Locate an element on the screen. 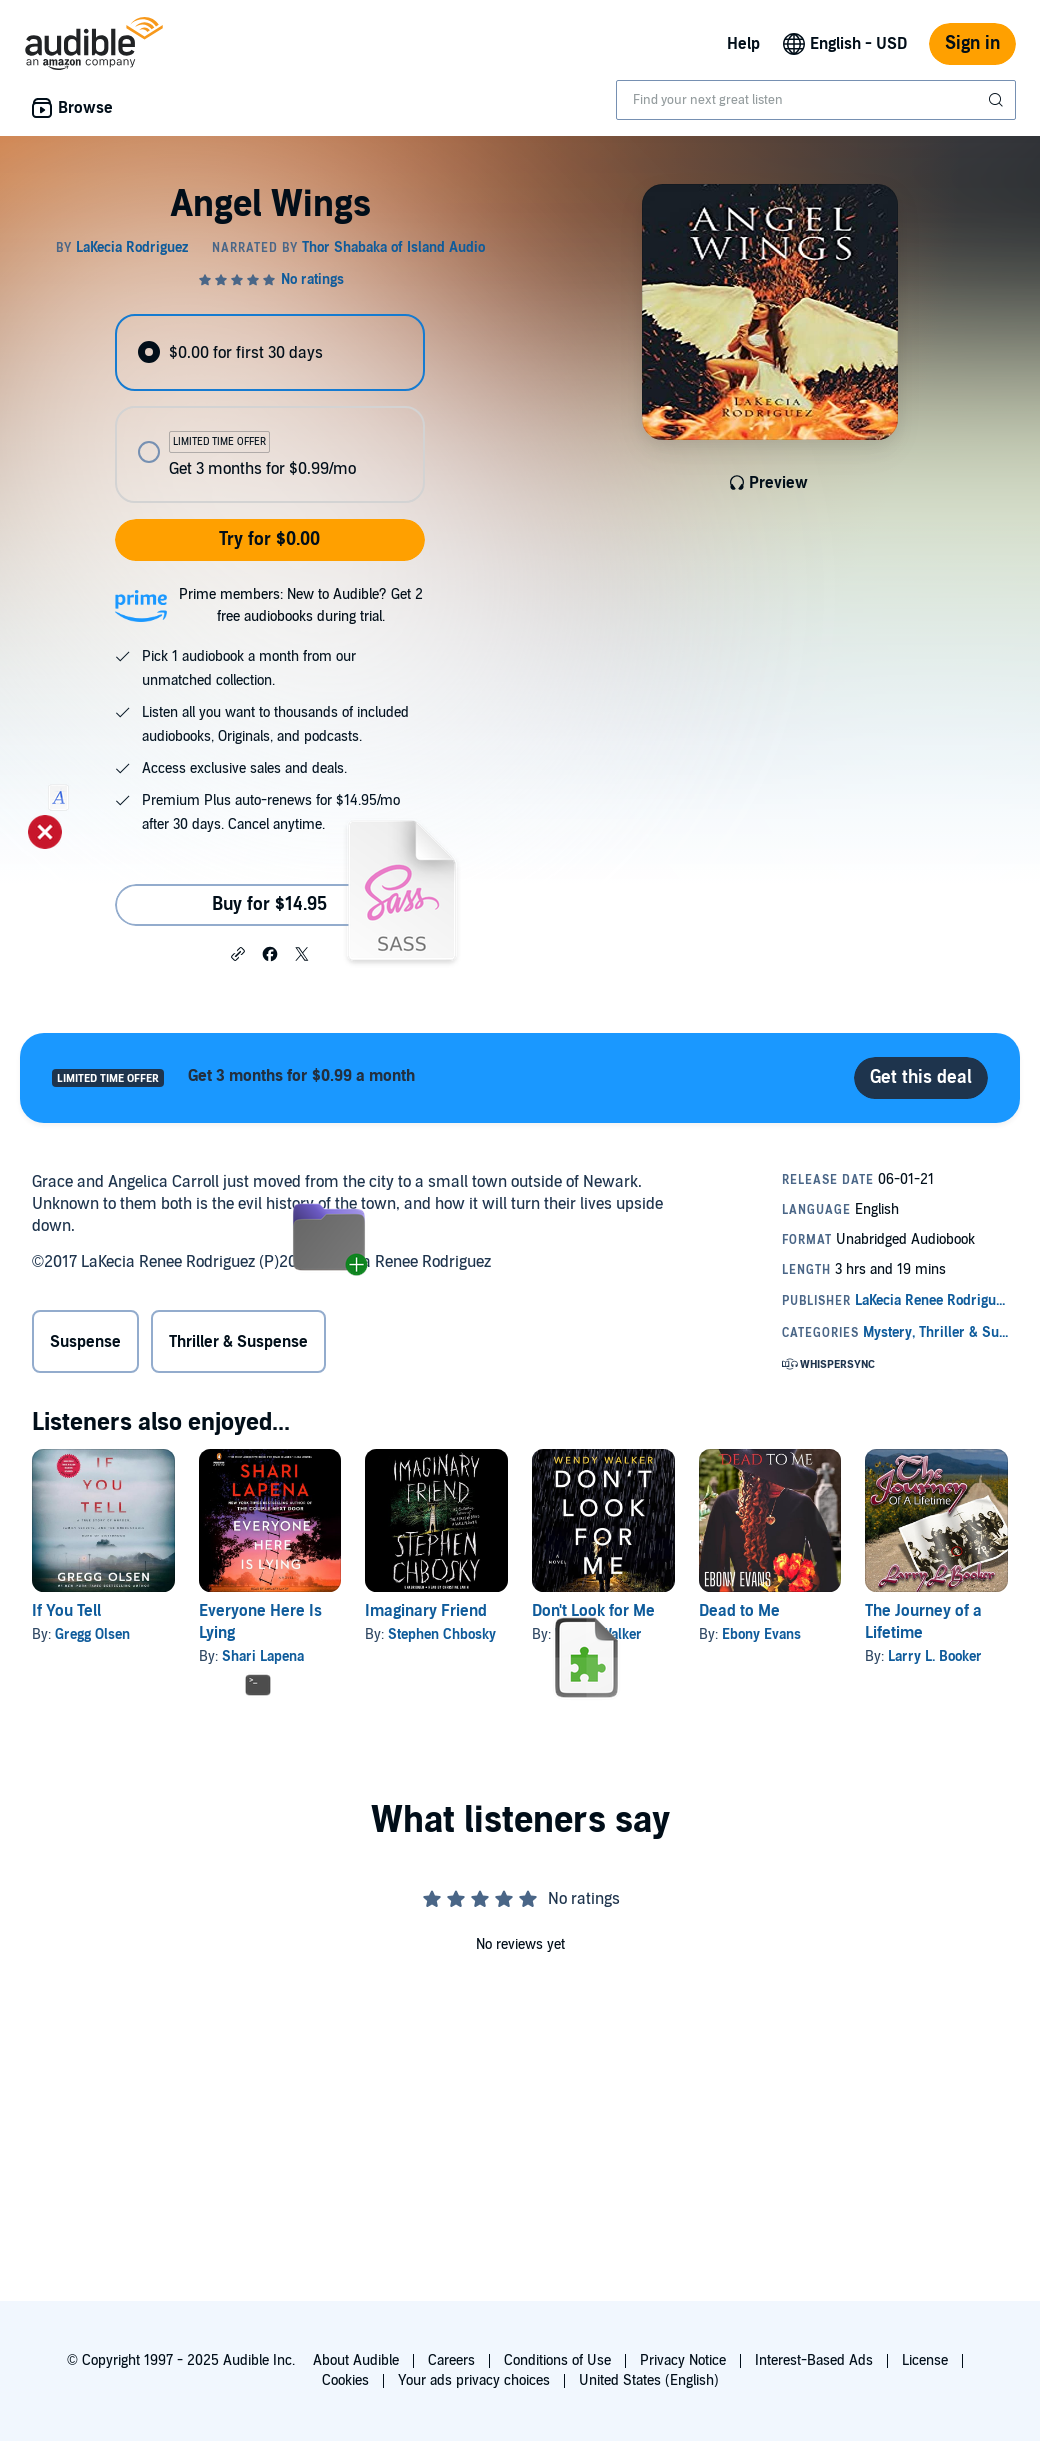  a TrueType font file is located at coordinates (58, 797).